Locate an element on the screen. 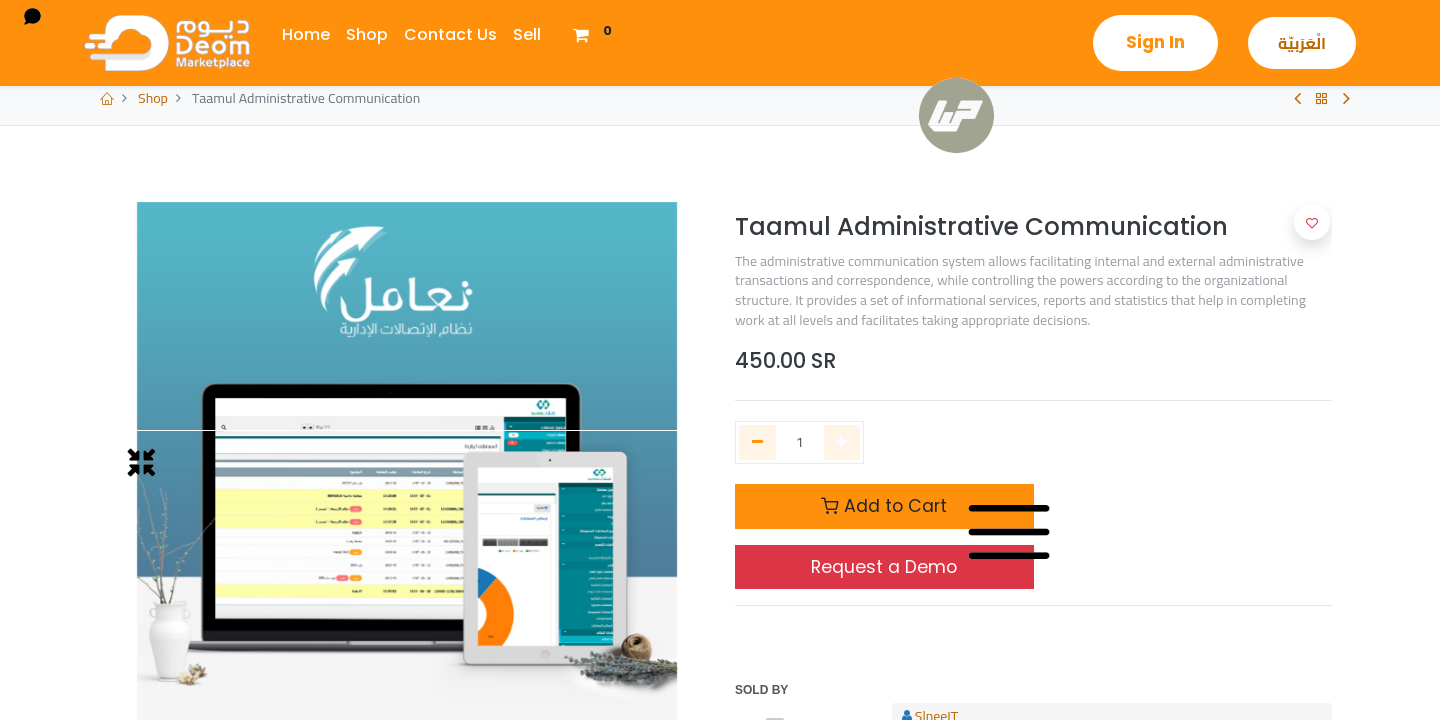 The width and height of the screenshot is (1440, 720). wpressr logo is located at coordinates (956, 115).